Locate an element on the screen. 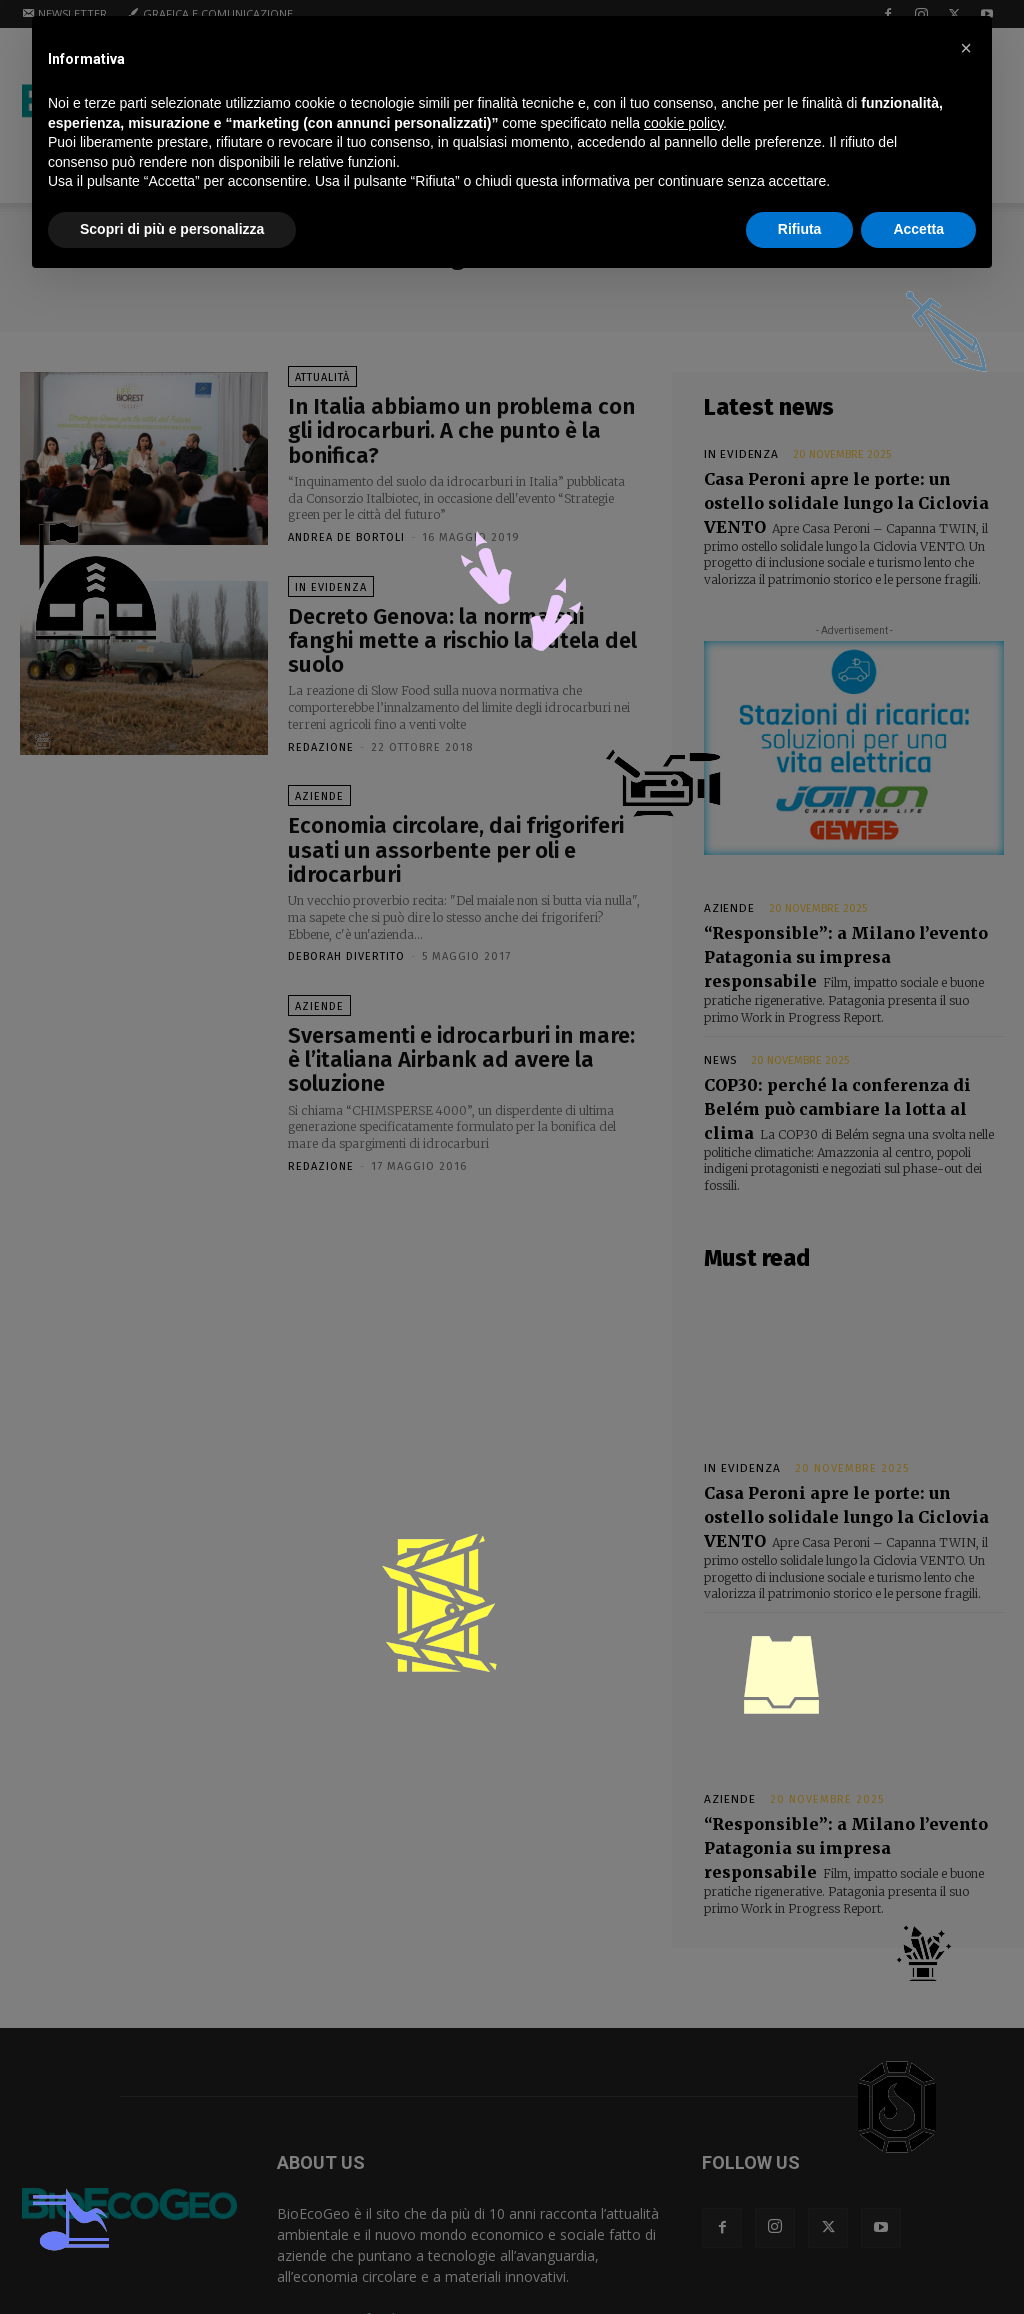 This screenshot has width=1024, height=2314. attack or strike action in combat is located at coordinates (946, 331).